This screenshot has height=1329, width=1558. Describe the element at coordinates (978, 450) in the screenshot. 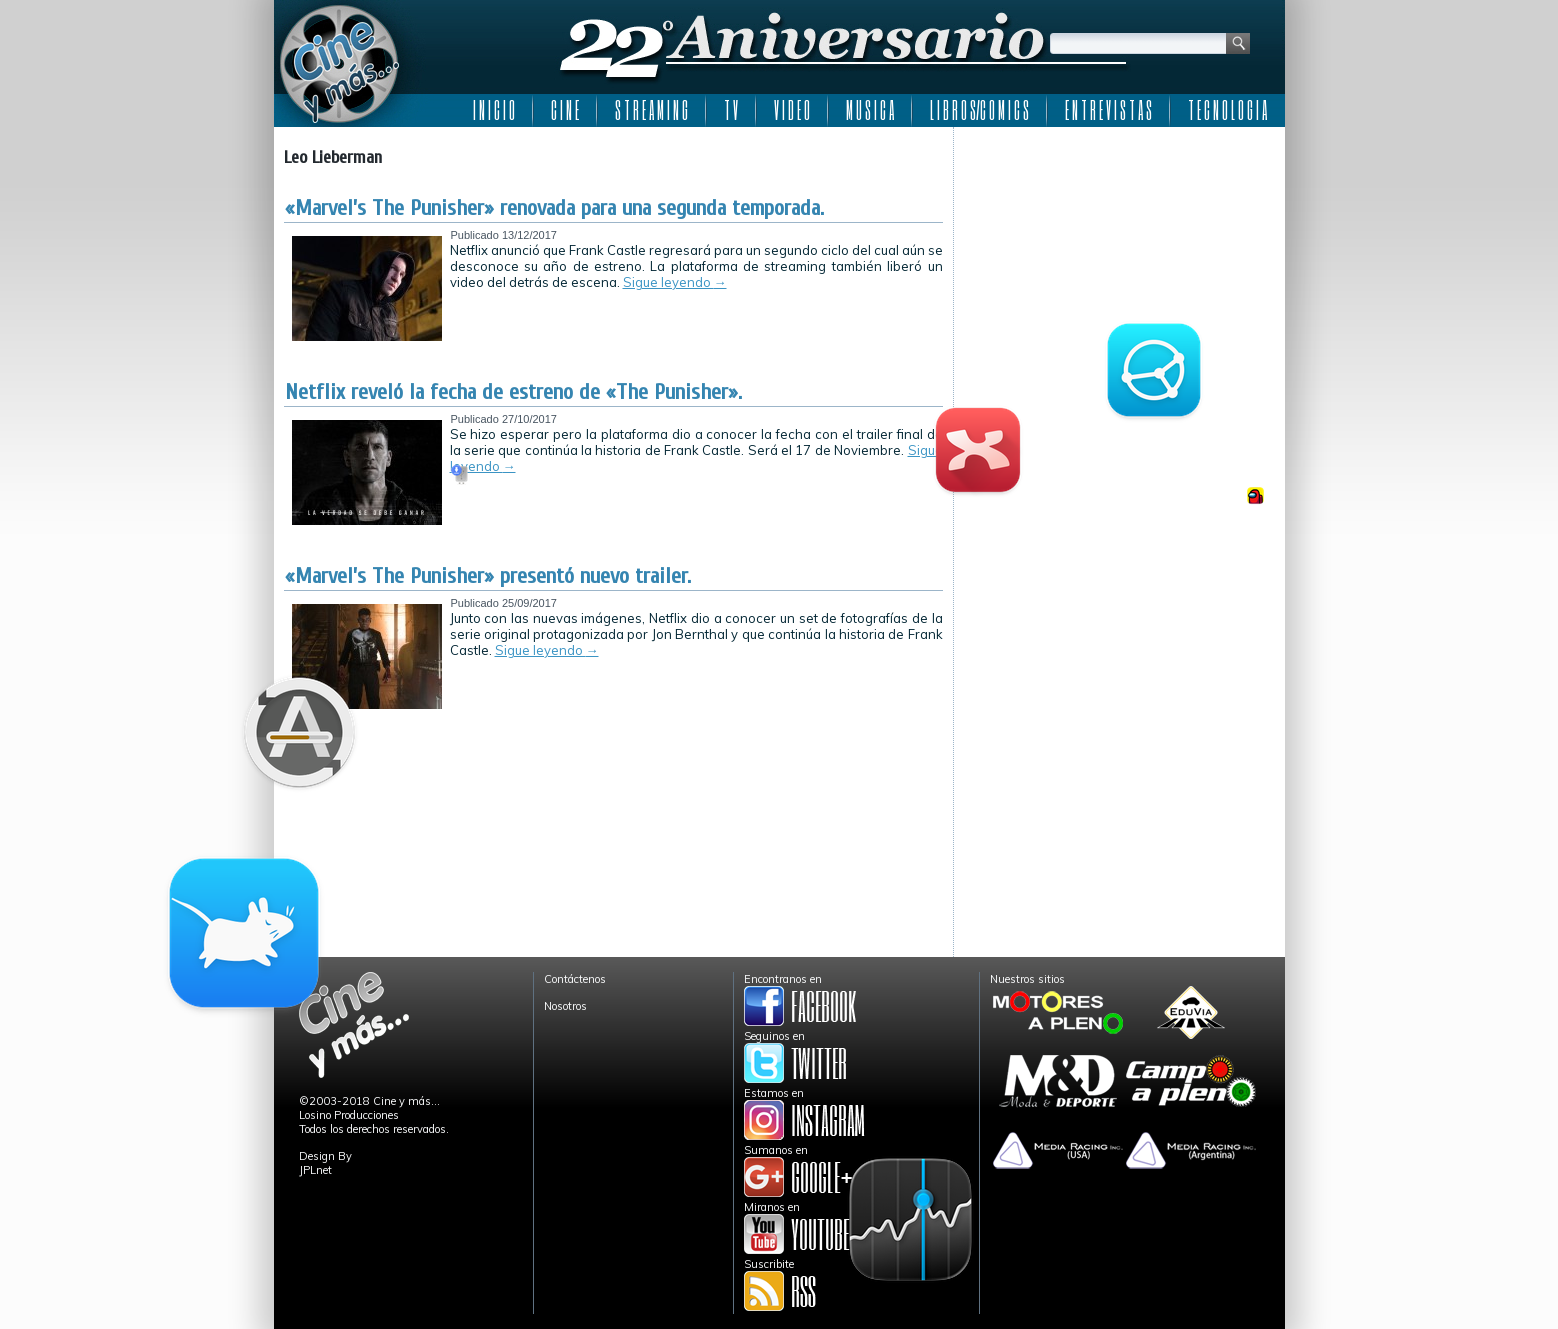

I see `open xmind mind mapping application` at that location.